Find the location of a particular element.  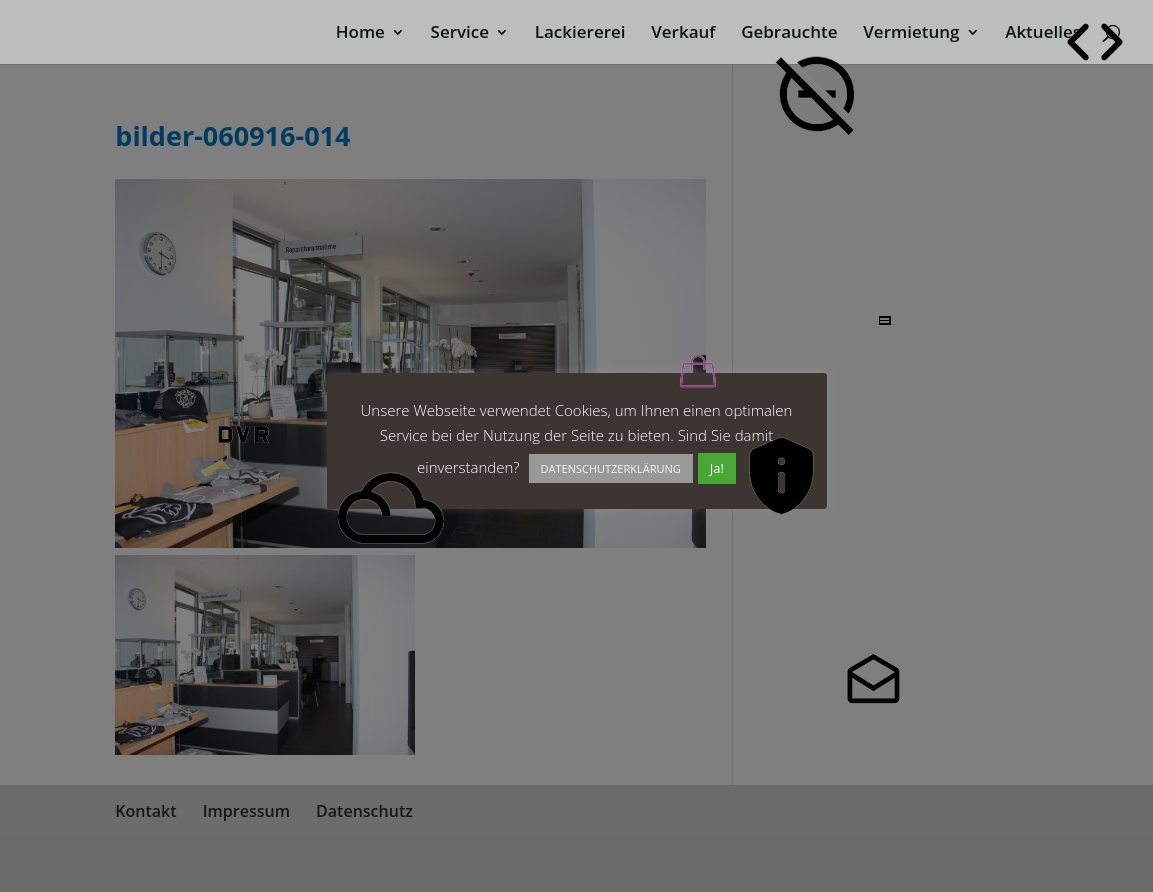

view cloud storage is located at coordinates (391, 508).